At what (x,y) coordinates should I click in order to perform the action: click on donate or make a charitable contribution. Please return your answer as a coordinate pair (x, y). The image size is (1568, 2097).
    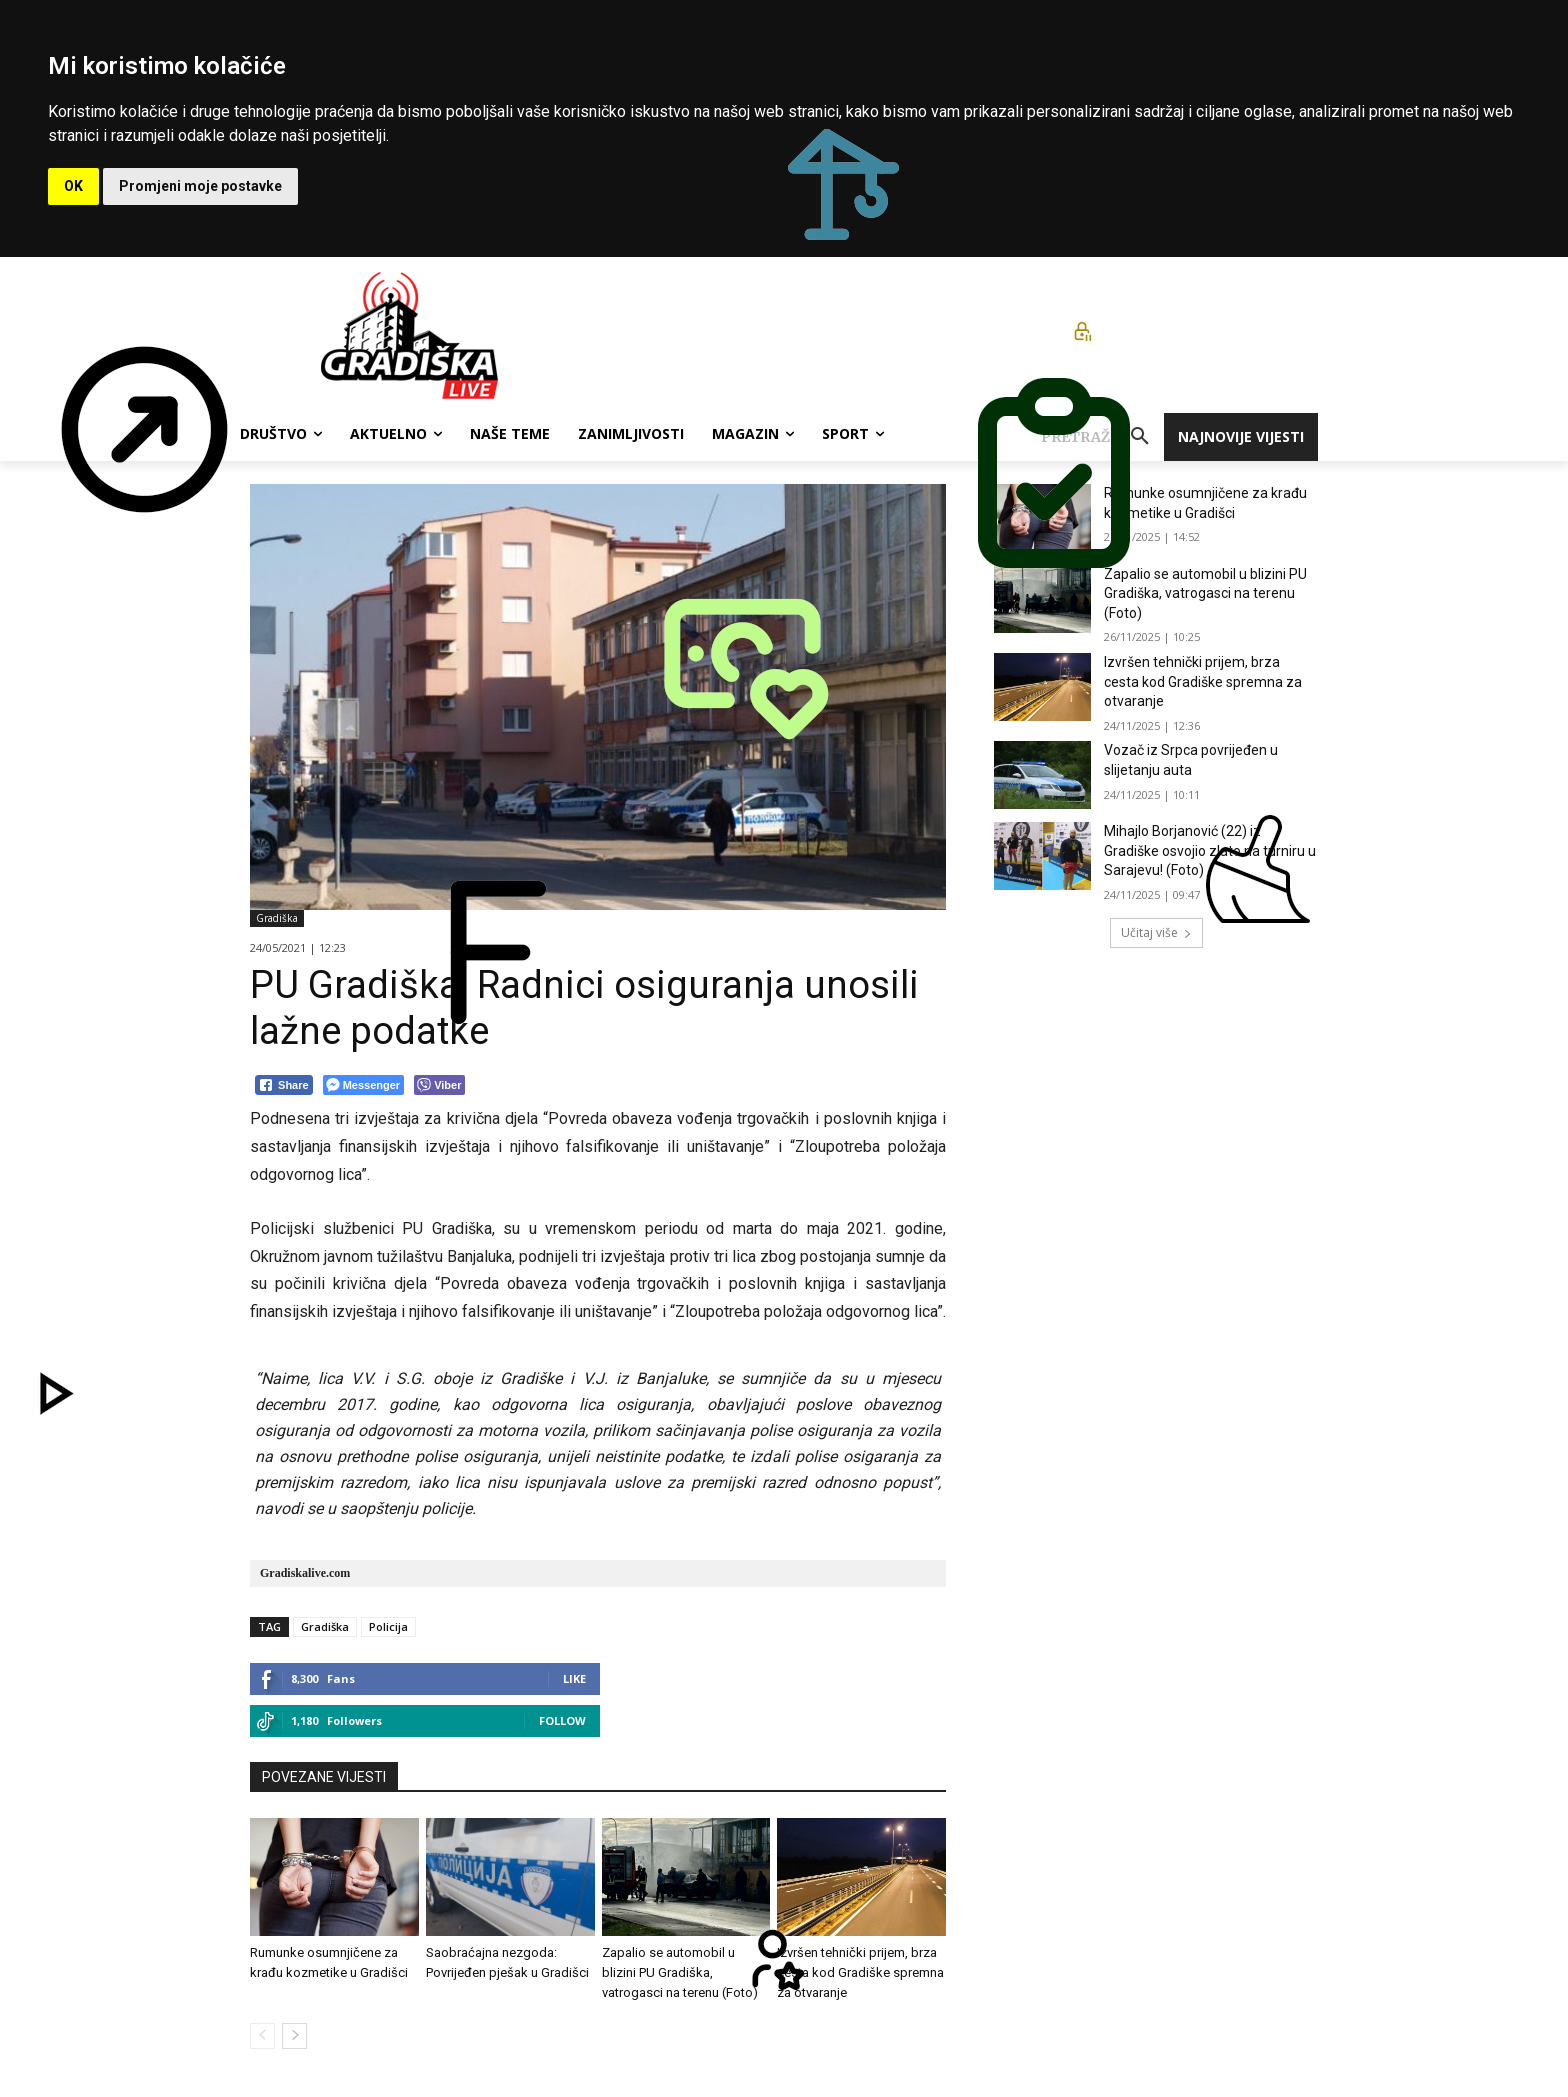
    Looking at the image, I should click on (742, 653).